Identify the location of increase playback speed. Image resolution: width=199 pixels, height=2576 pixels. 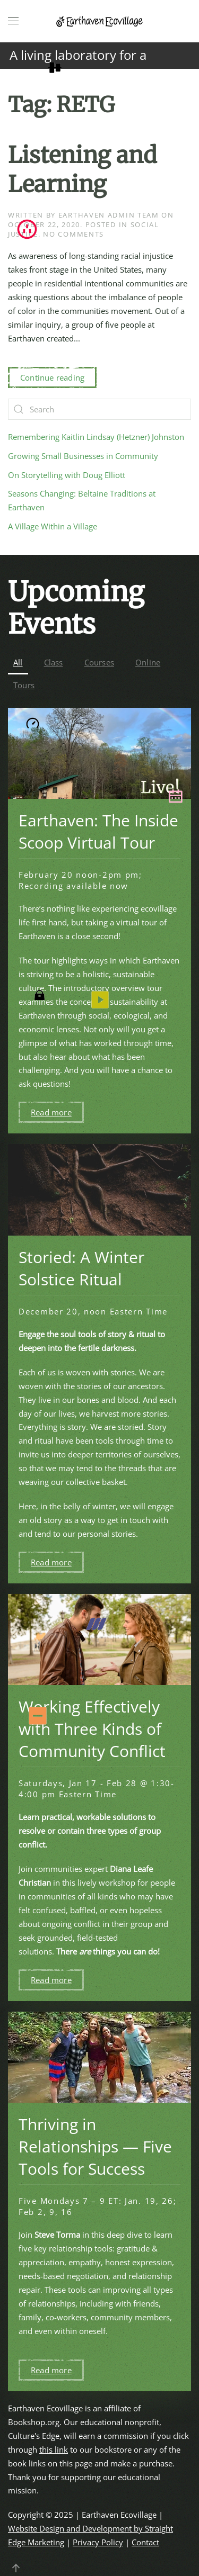
(32, 723).